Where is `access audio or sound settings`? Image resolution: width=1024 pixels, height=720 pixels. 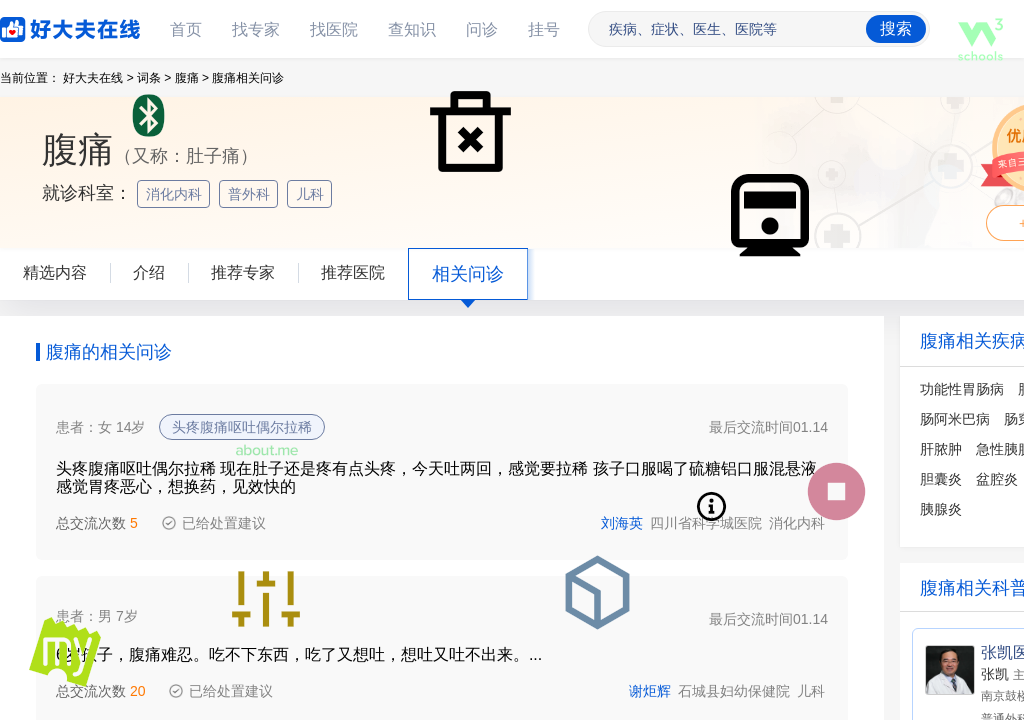
access audio or sound settings is located at coordinates (266, 599).